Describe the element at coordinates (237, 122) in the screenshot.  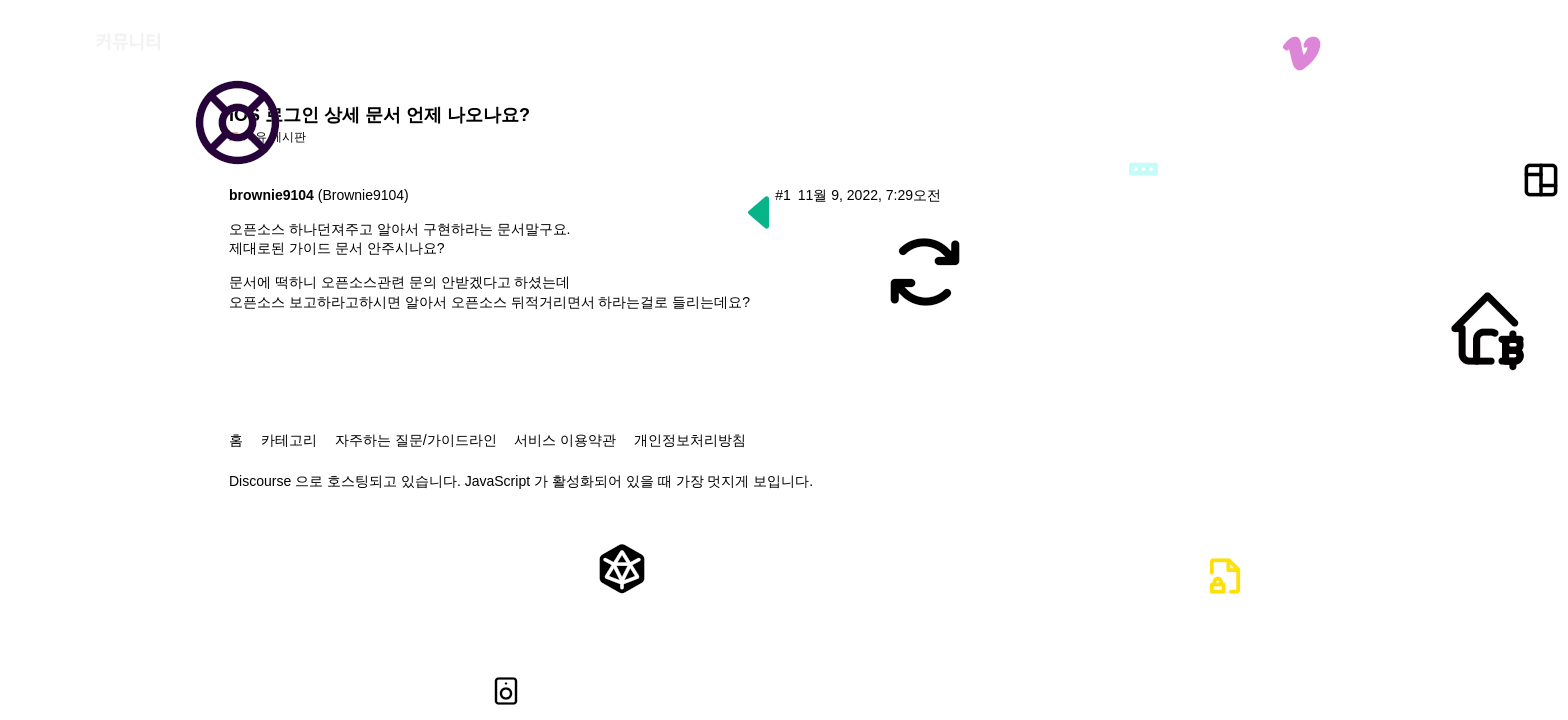
I see `access help or support` at that location.